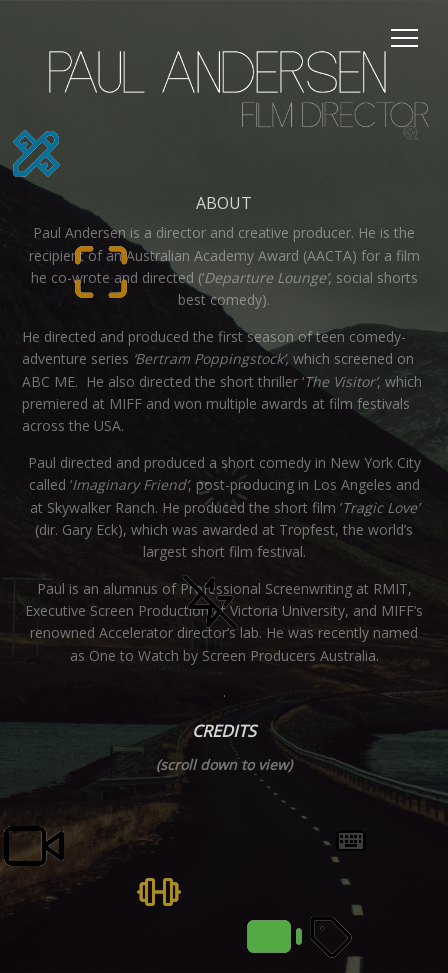  Describe the element at coordinates (351, 841) in the screenshot. I see `open on-screen keyboard` at that location.